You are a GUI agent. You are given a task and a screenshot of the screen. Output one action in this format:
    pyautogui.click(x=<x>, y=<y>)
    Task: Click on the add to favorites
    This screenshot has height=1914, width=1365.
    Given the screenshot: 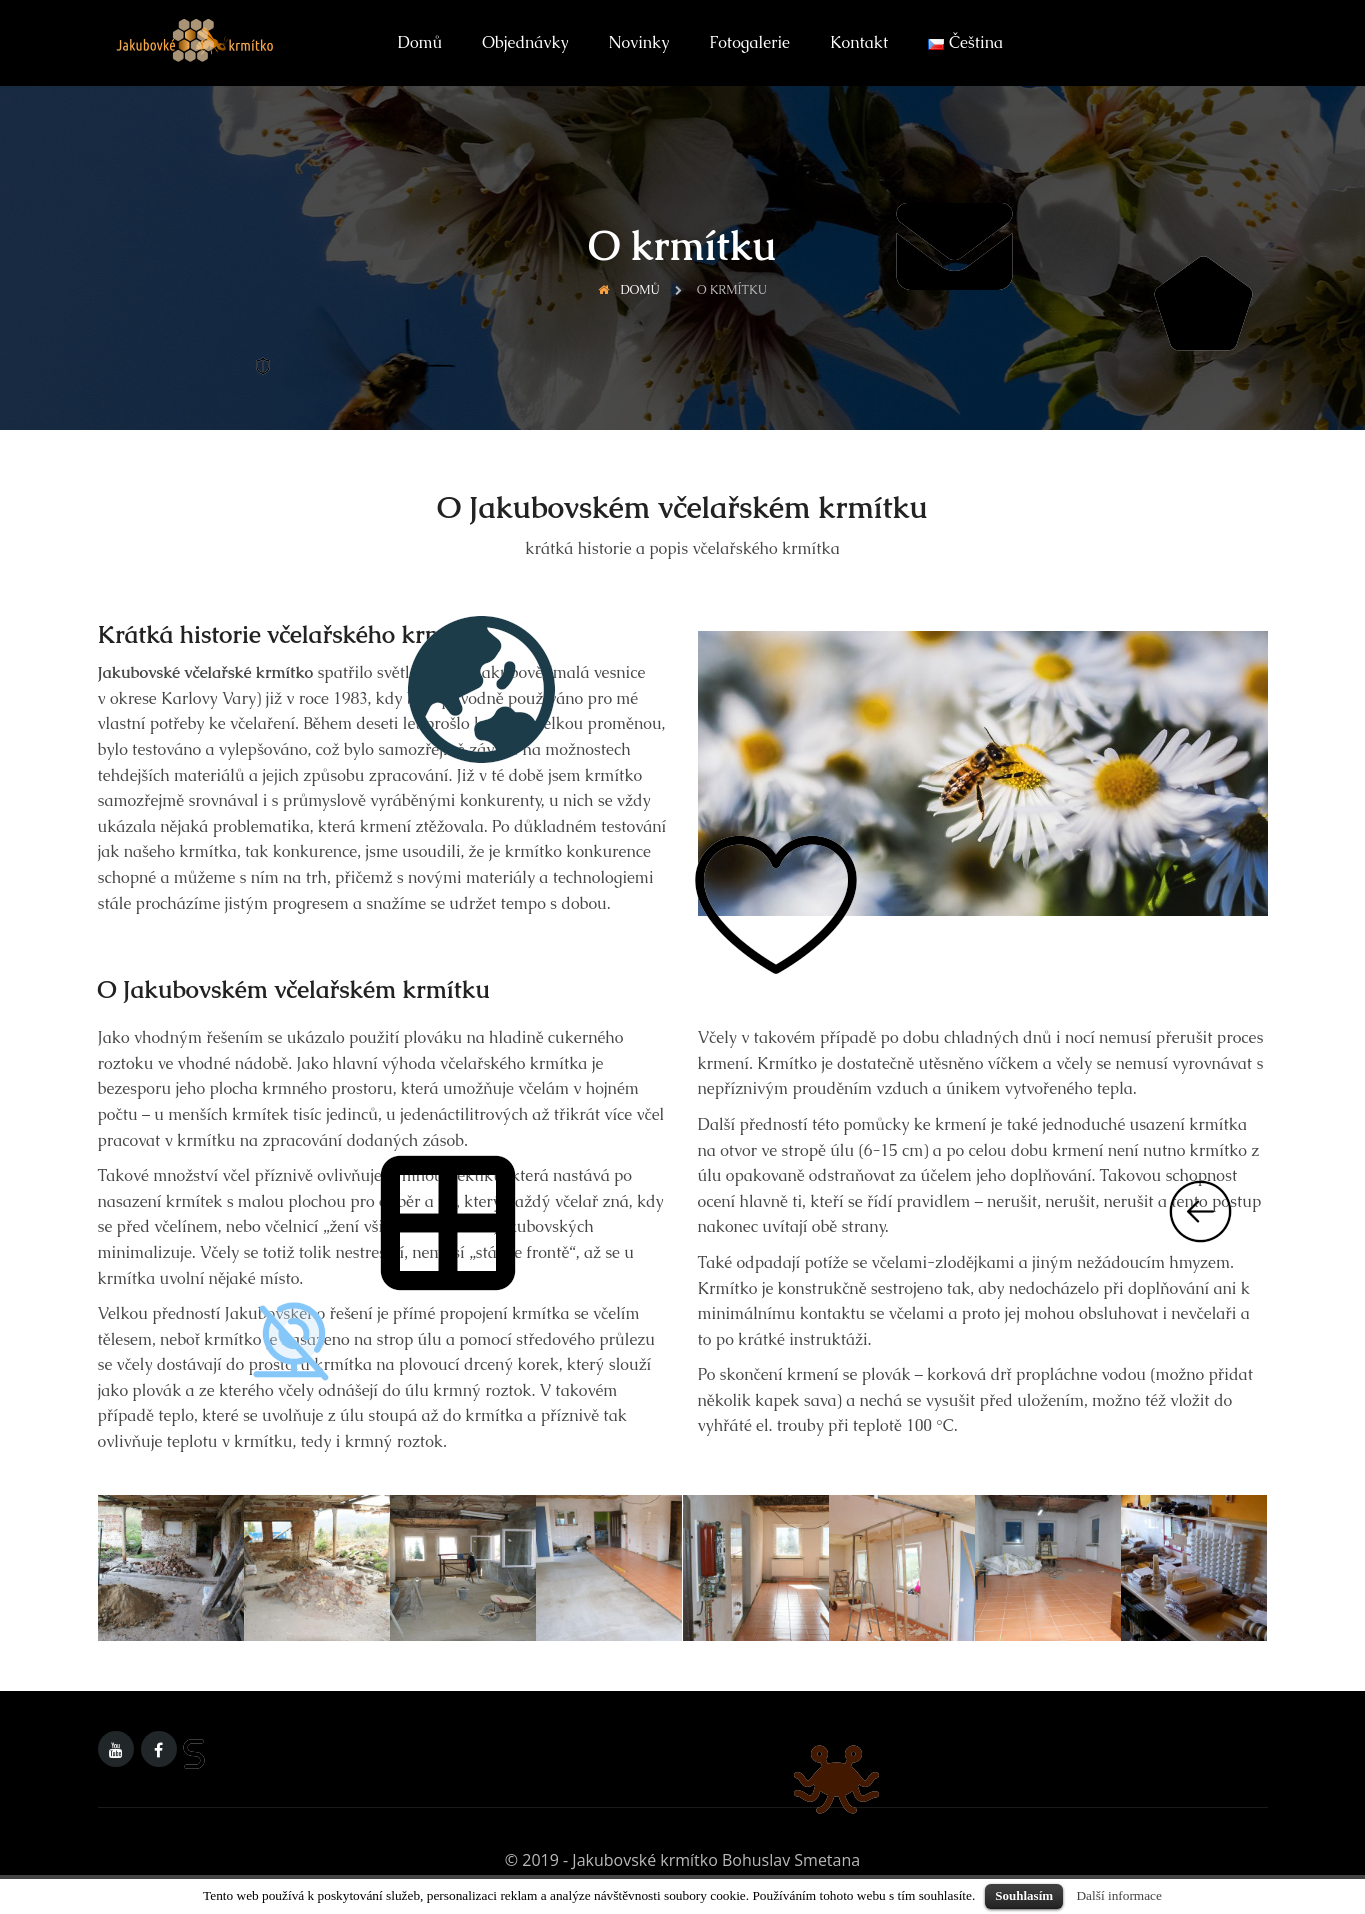 What is the action you would take?
    pyautogui.click(x=776, y=899)
    